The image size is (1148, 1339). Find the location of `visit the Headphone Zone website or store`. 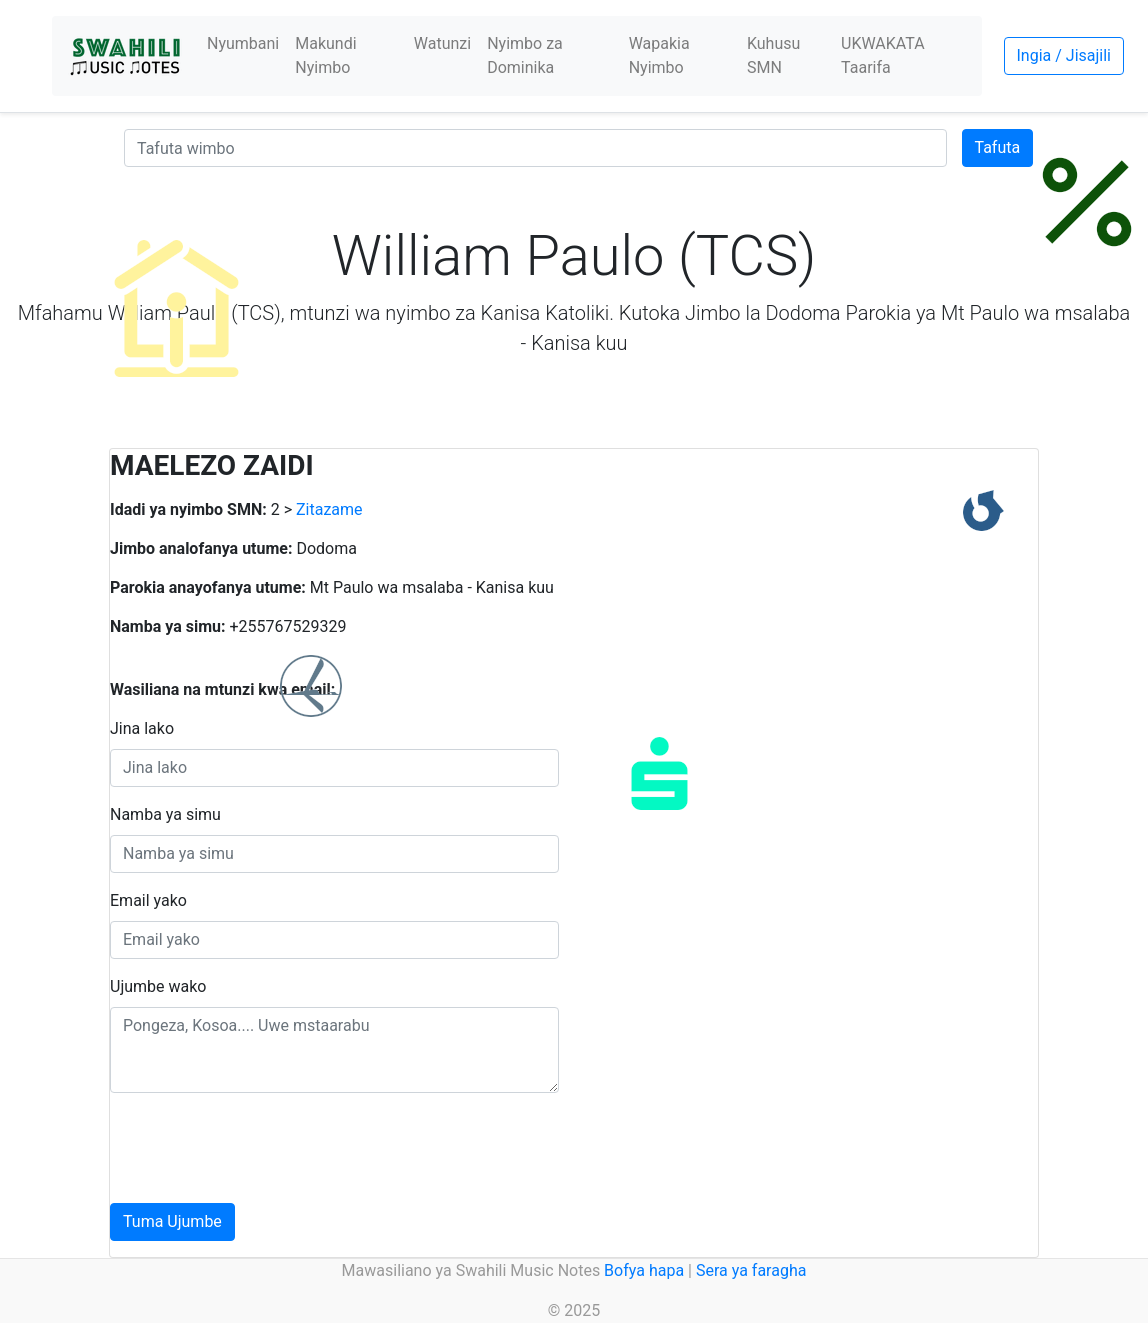

visit the Headphone Zone website or store is located at coordinates (983, 510).